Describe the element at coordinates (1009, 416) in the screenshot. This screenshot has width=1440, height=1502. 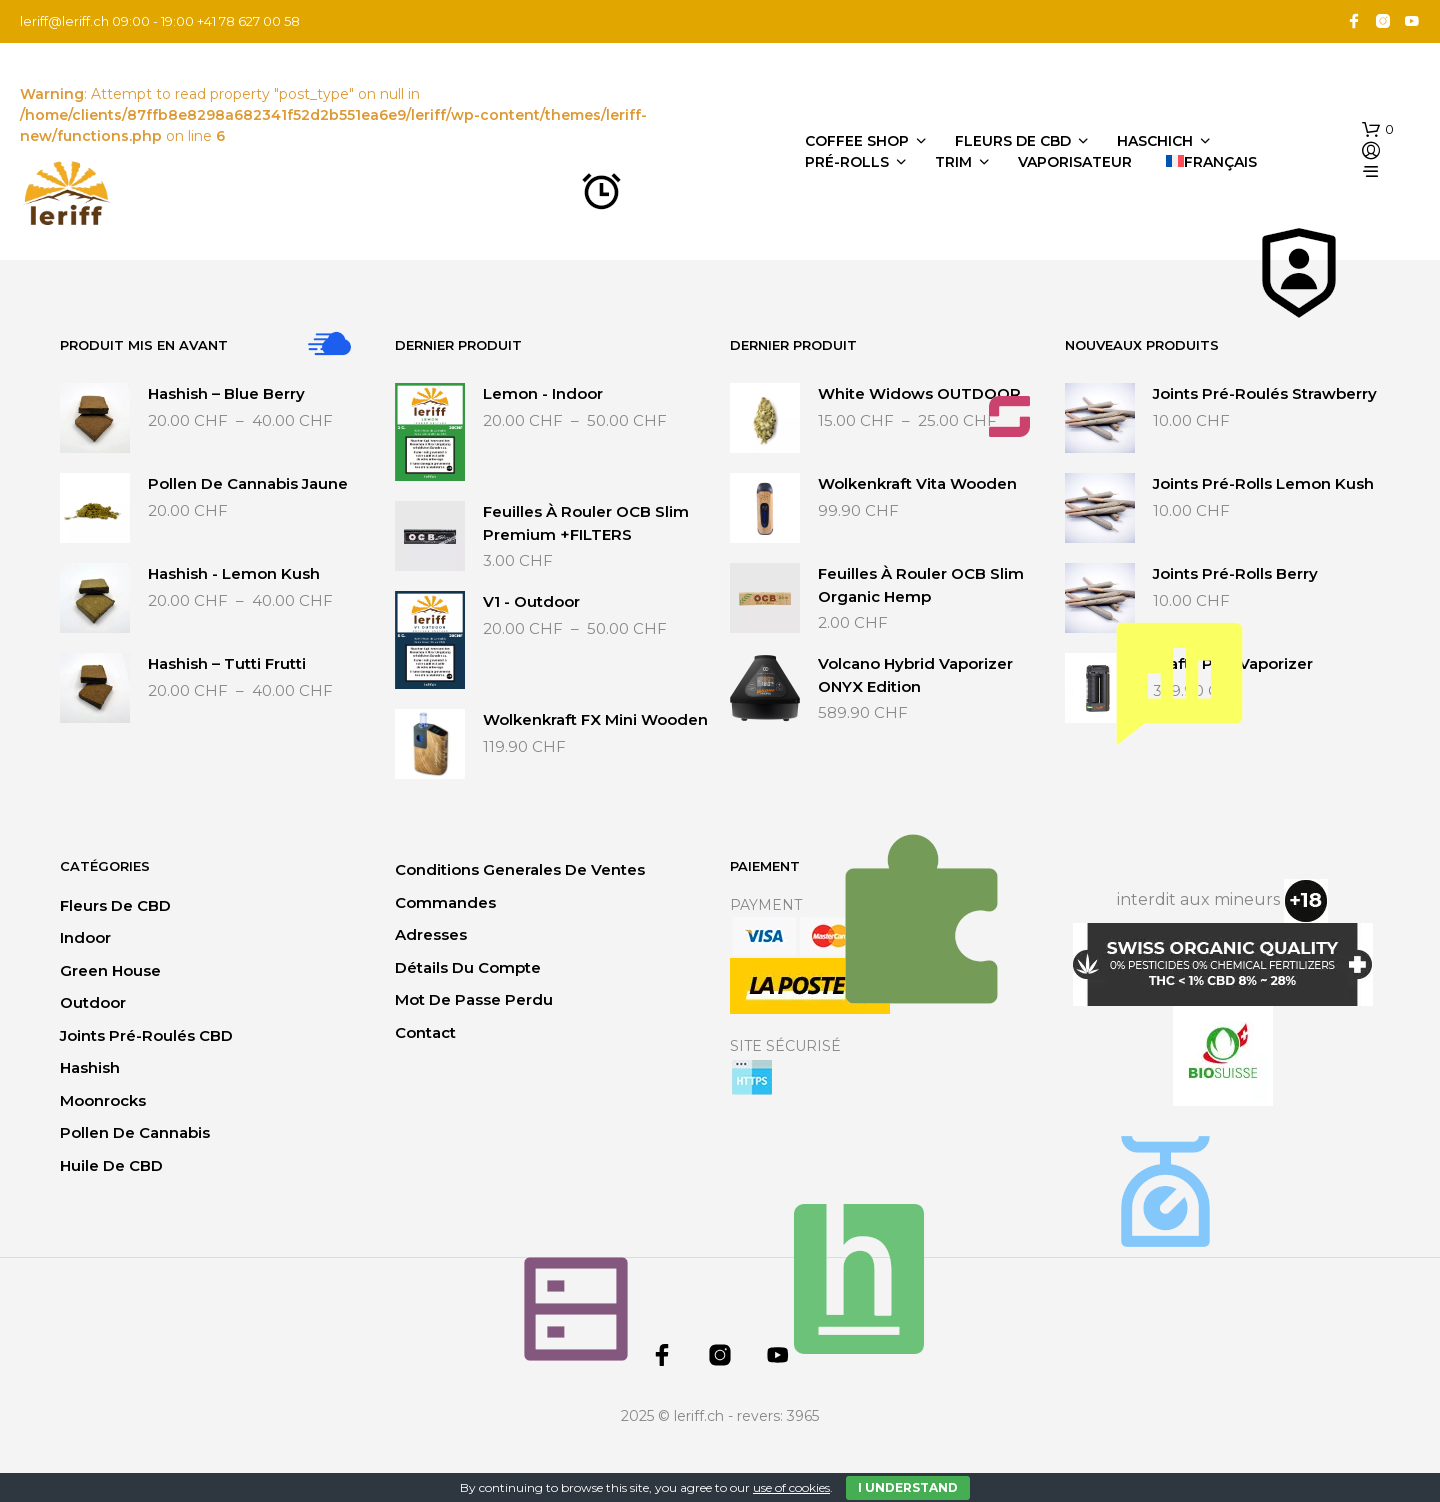
I see `start.gg logo` at that location.